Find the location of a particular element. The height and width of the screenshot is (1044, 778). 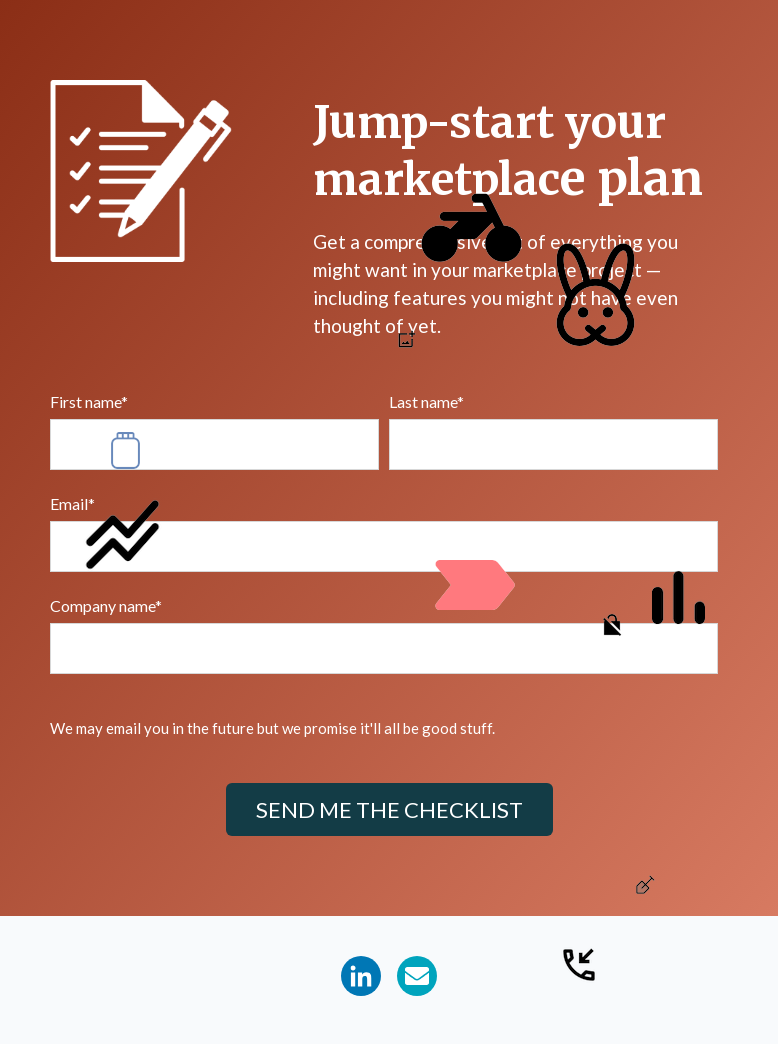

indicates an unencrypted or insecure email connection is located at coordinates (612, 625).